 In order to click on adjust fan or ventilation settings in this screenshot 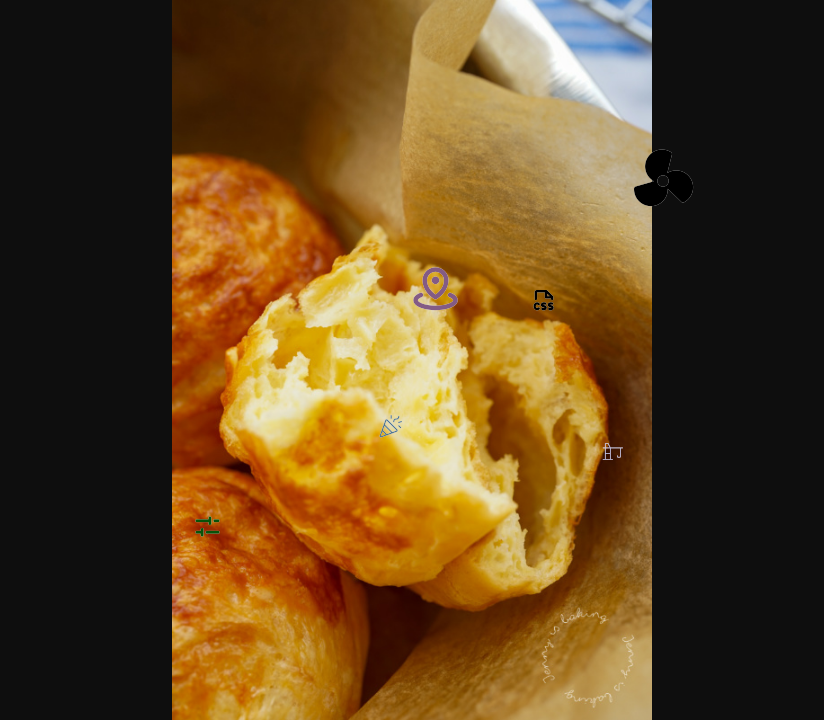, I will do `click(663, 181)`.